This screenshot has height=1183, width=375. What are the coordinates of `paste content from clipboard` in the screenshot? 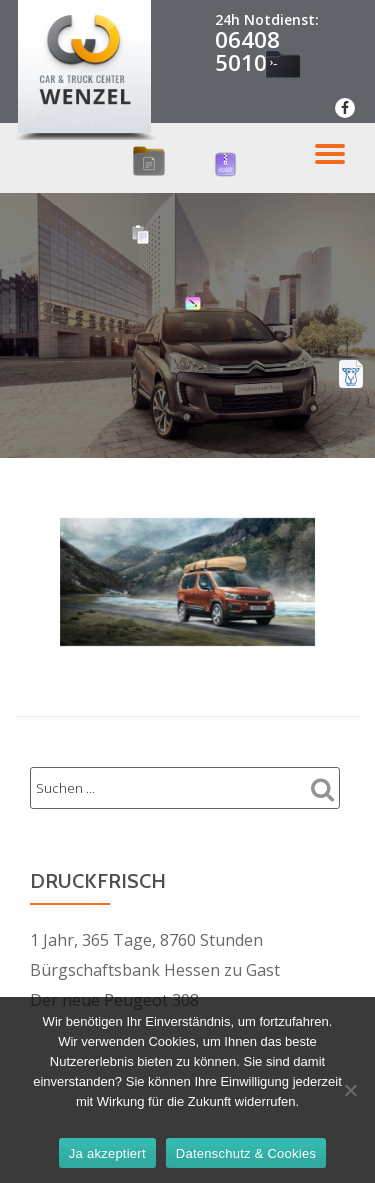 It's located at (140, 234).